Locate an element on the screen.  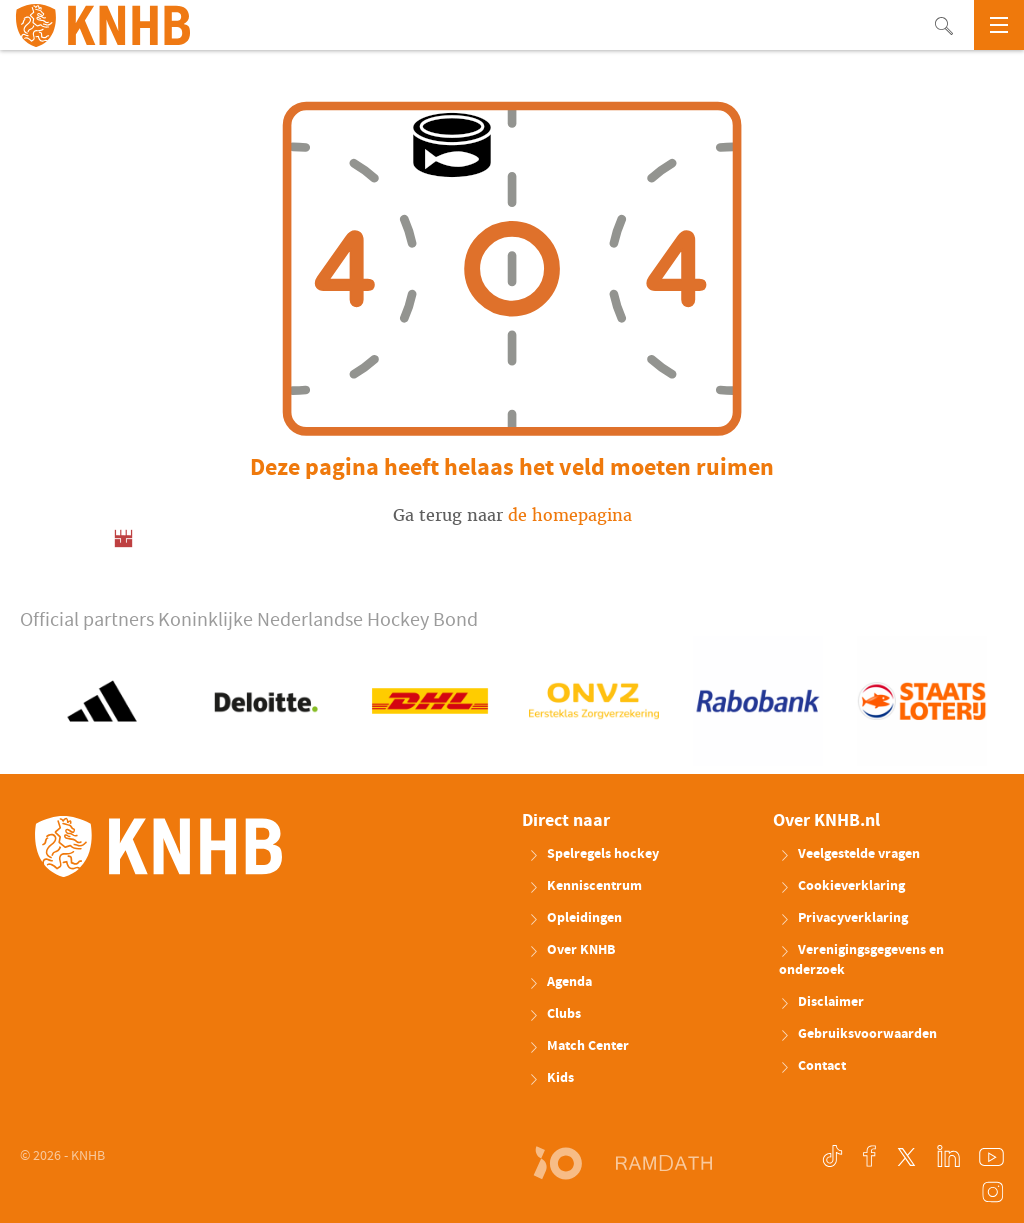
canned fish item in a game inventory is located at coordinates (452, 145).